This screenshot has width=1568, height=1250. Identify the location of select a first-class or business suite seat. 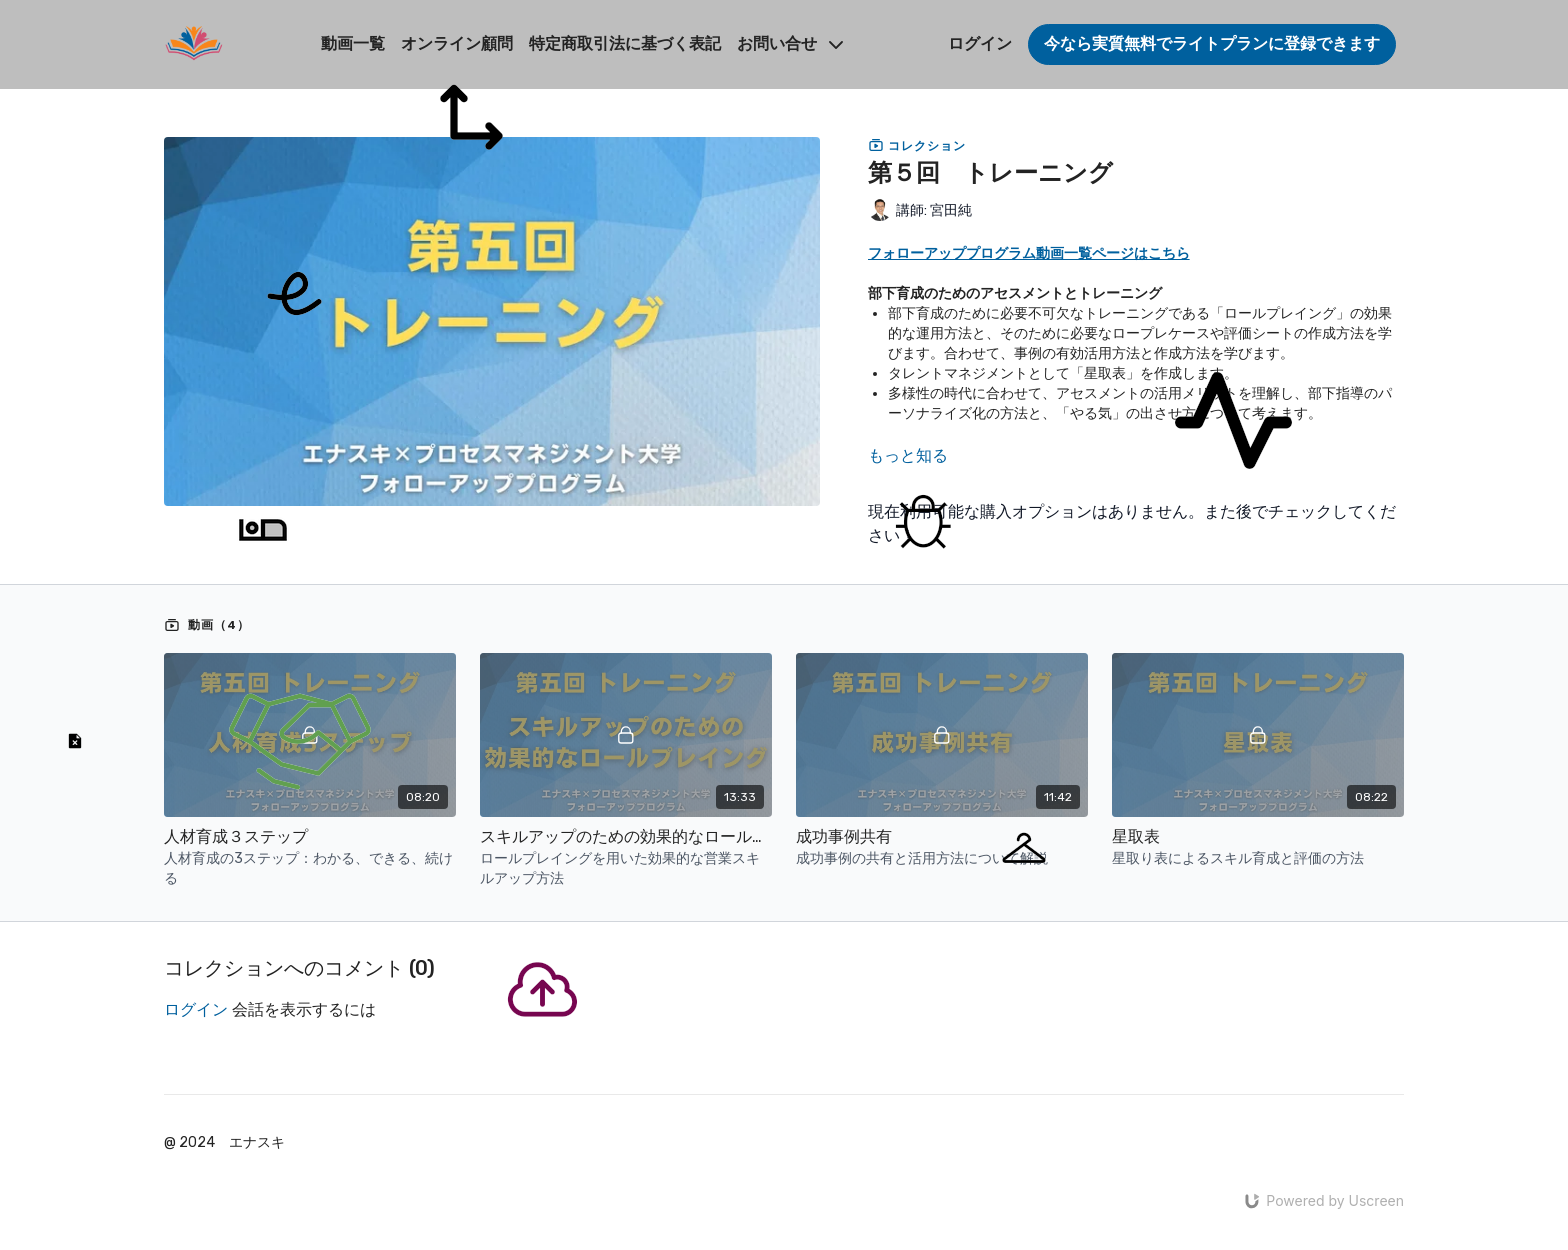
(263, 530).